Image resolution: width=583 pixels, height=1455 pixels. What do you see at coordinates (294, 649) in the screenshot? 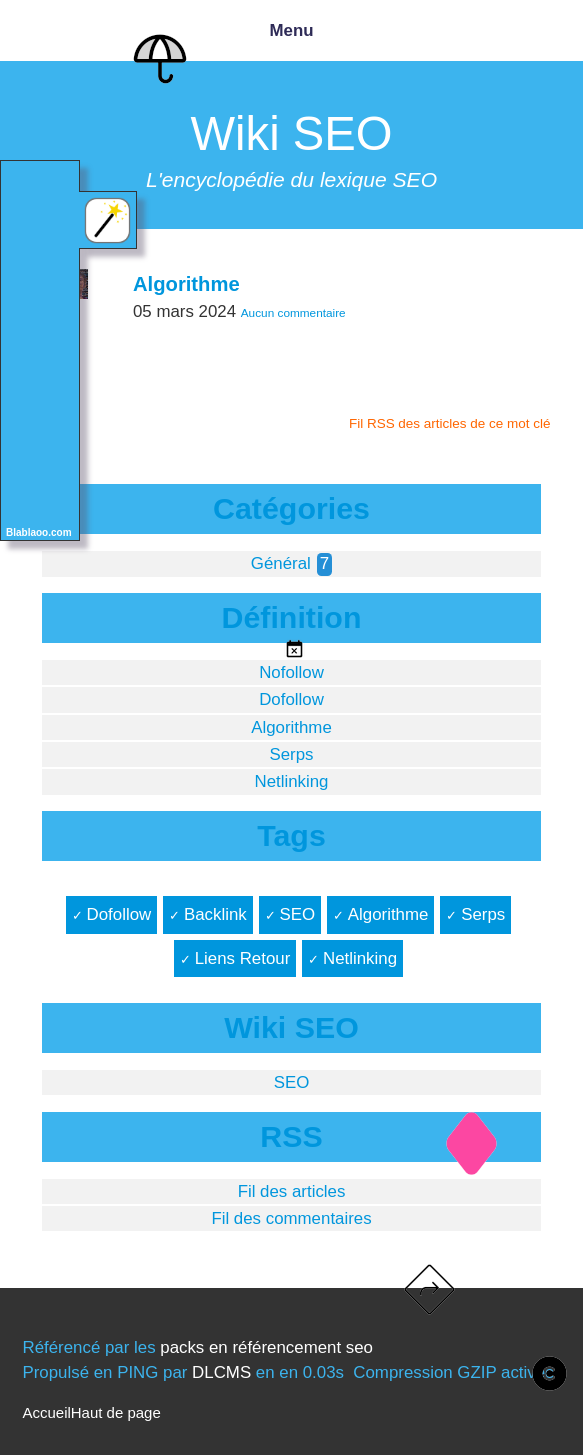
I see `a cancelled or unavailable calendar event` at bounding box center [294, 649].